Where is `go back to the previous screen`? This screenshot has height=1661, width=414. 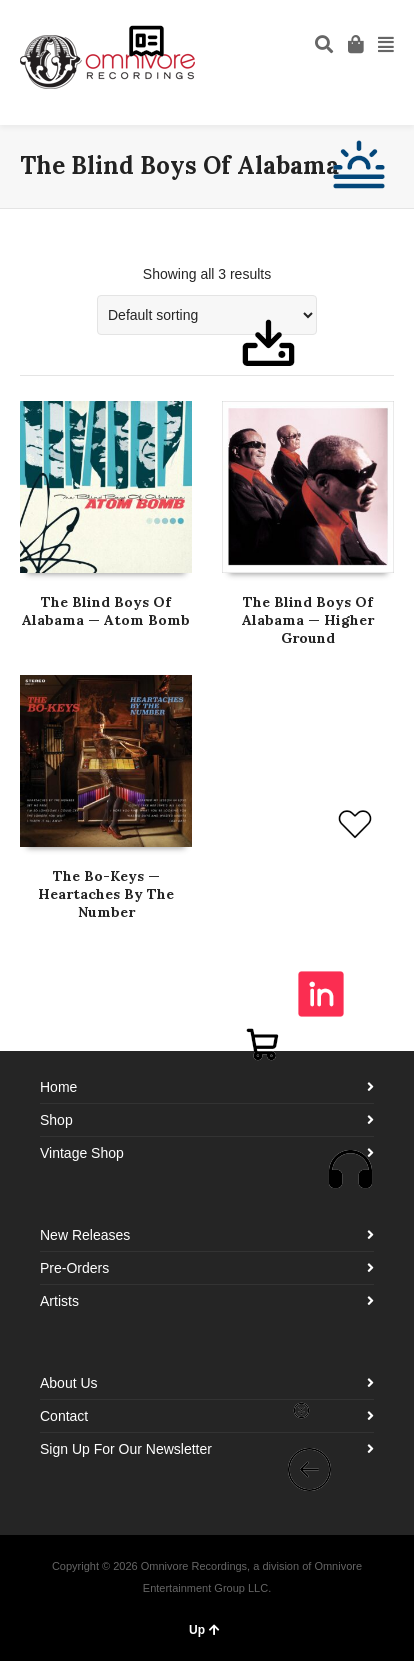
go back to the previous screen is located at coordinates (309, 1469).